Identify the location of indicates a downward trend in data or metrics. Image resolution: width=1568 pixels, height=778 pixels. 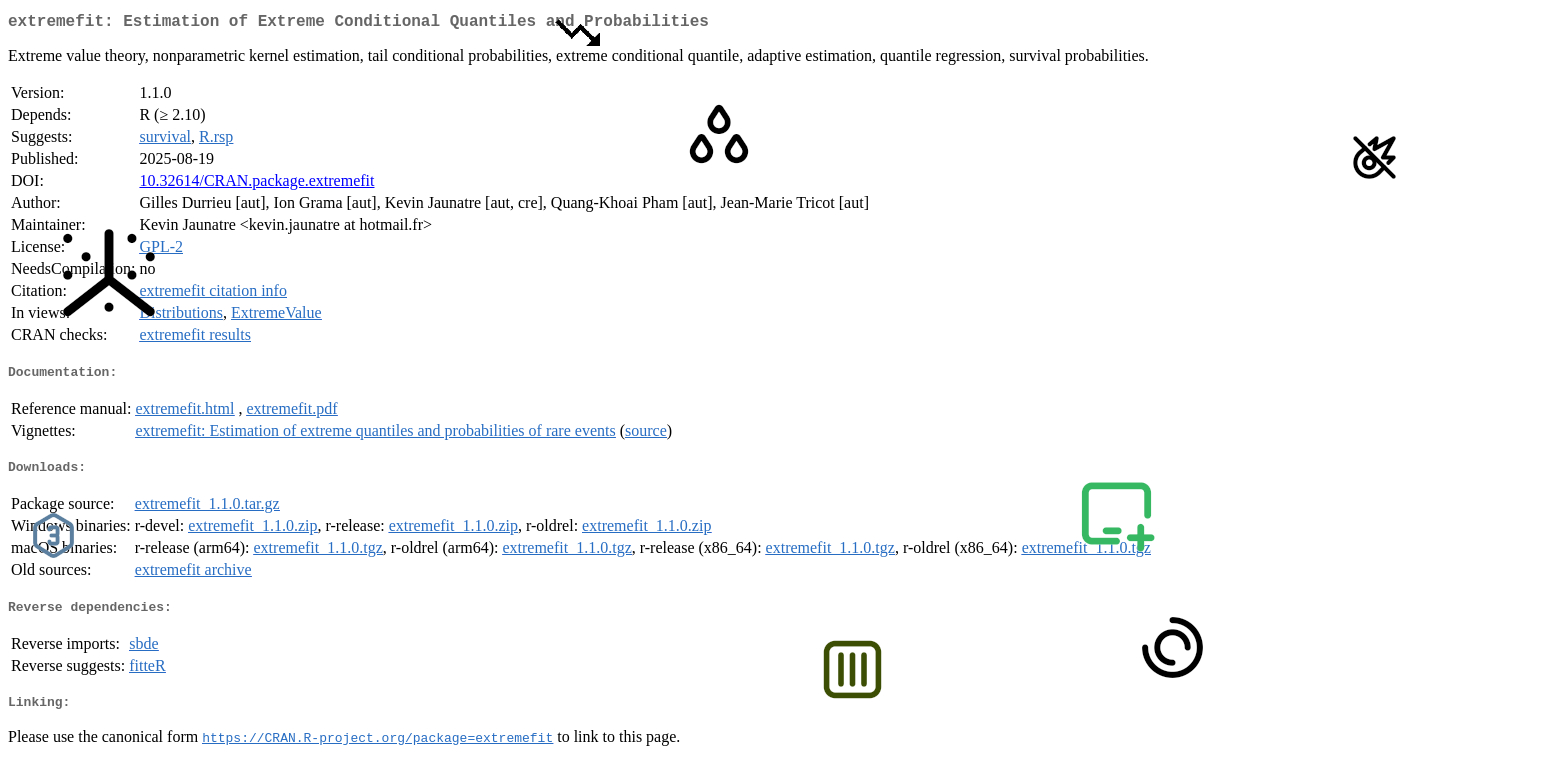
(577, 32).